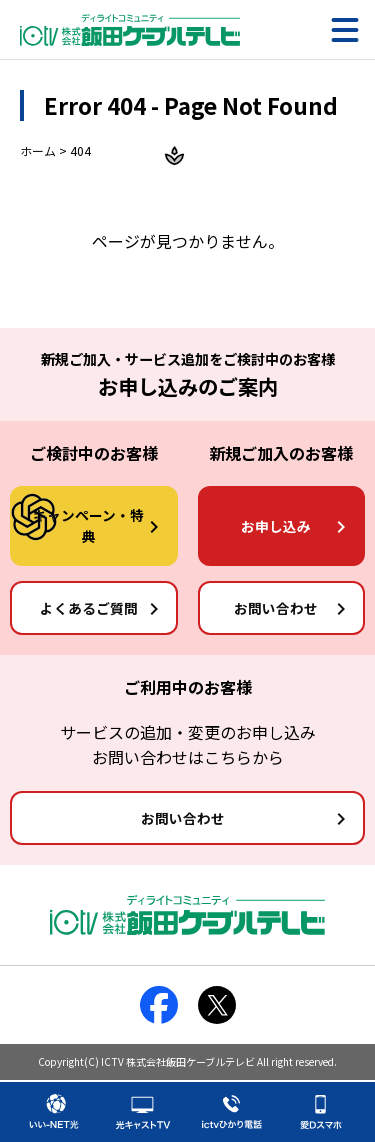 The image size is (375, 1142). What do you see at coordinates (34, 517) in the screenshot?
I see `open OpenAI or ChatGPT app` at bounding box center [34, 517].